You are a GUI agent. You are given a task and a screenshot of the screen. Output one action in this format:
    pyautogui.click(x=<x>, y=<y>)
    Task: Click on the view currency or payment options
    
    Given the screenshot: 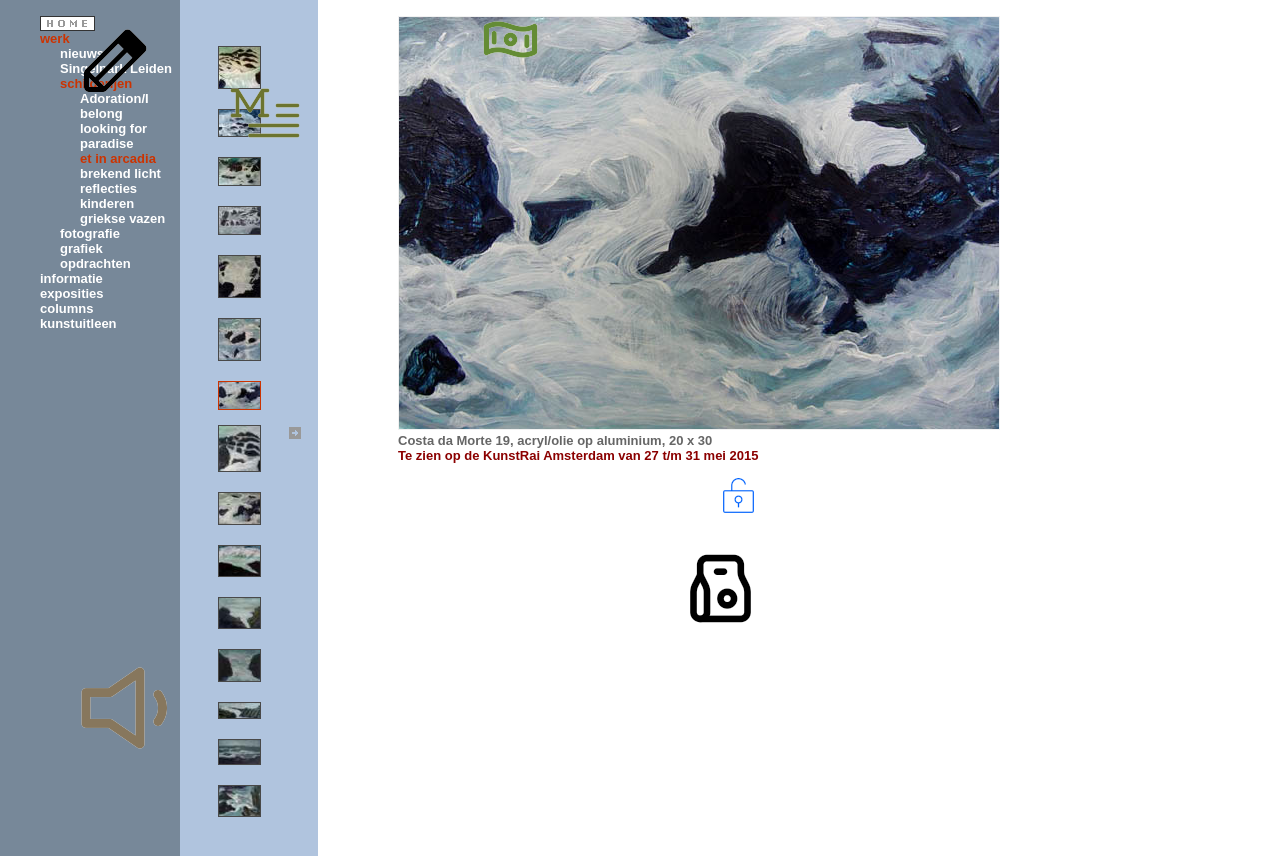 What is the action you would take?
    pyautogui.click(x=510, y=39)
    